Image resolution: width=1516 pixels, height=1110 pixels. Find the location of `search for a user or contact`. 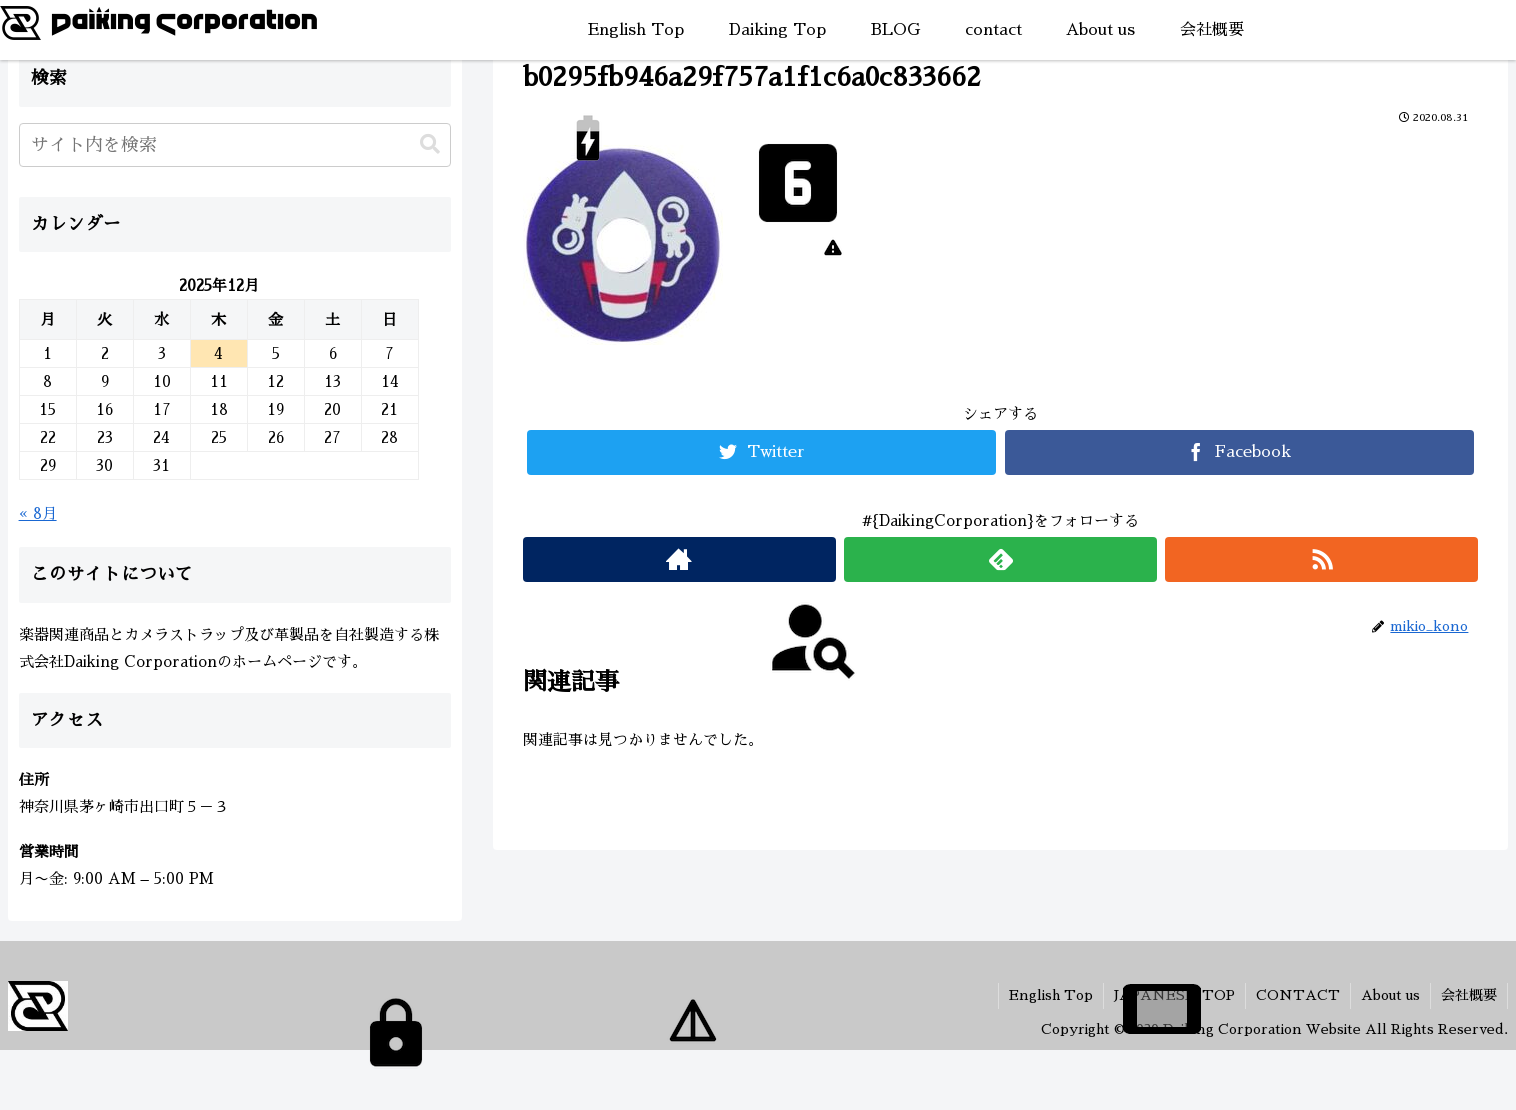

search for a user or contact is located at coordinates (813, 637).